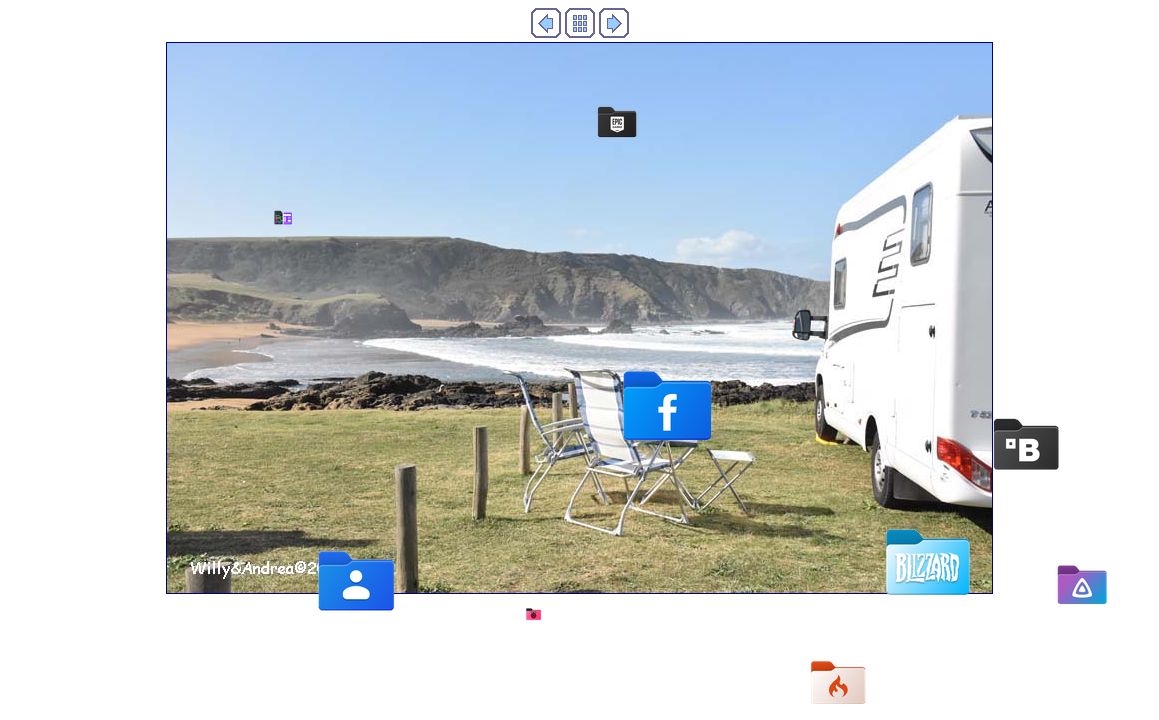  What do you see at coordinates (617, 123) in the screenshot?
I see `open epic games store folder` at bounding box center [617, 123].